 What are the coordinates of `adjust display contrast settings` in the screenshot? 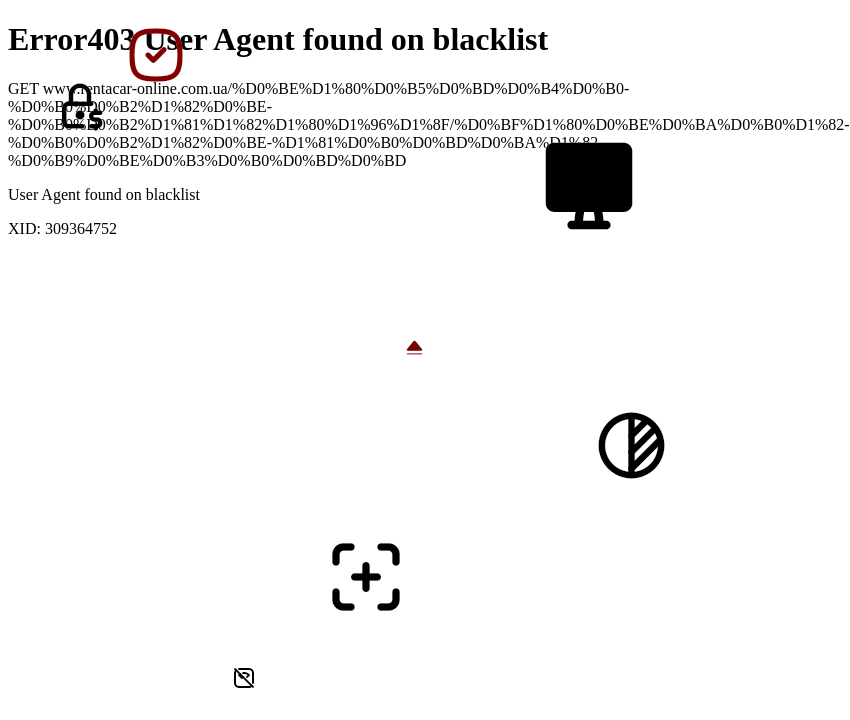 It's located at (631, 445).